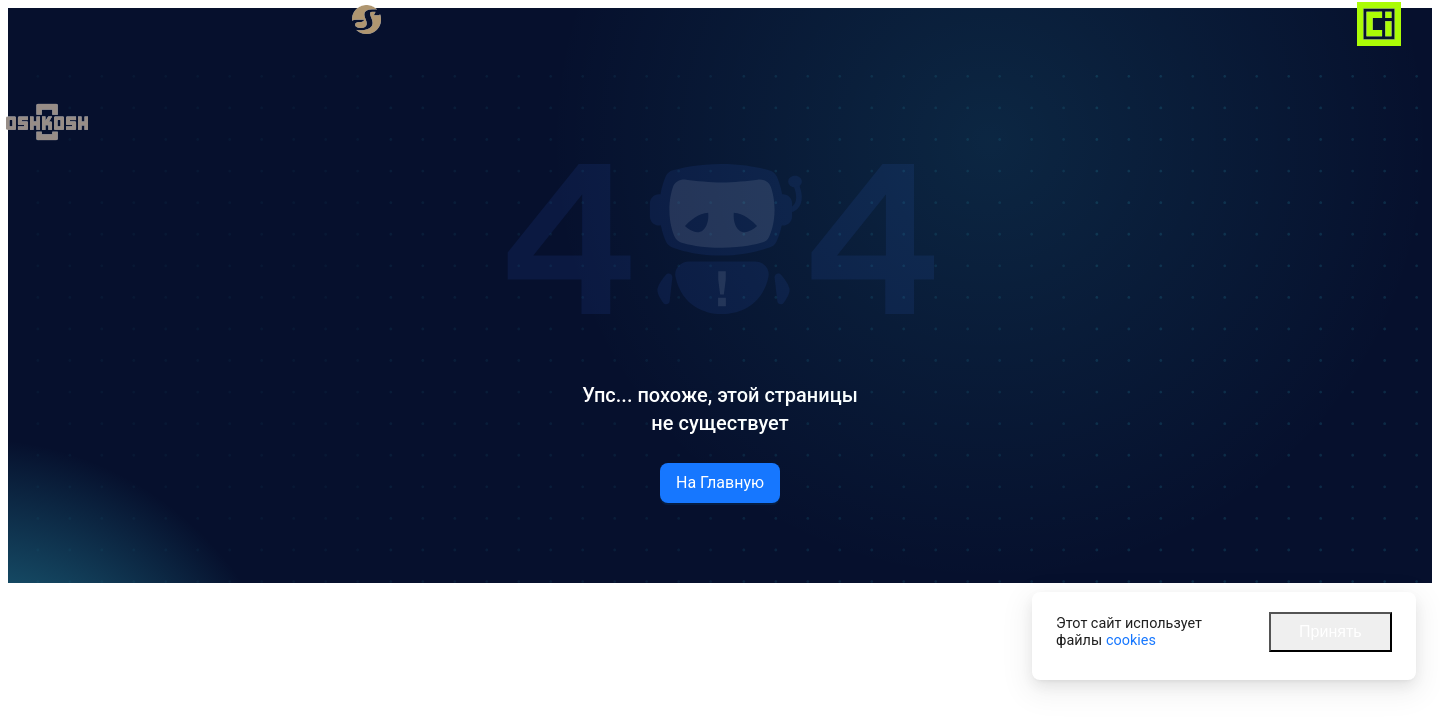  Describe the element at coordinates (1379, 24) in the screenshot. I see `open container initiative (OCI) logo` at that location.